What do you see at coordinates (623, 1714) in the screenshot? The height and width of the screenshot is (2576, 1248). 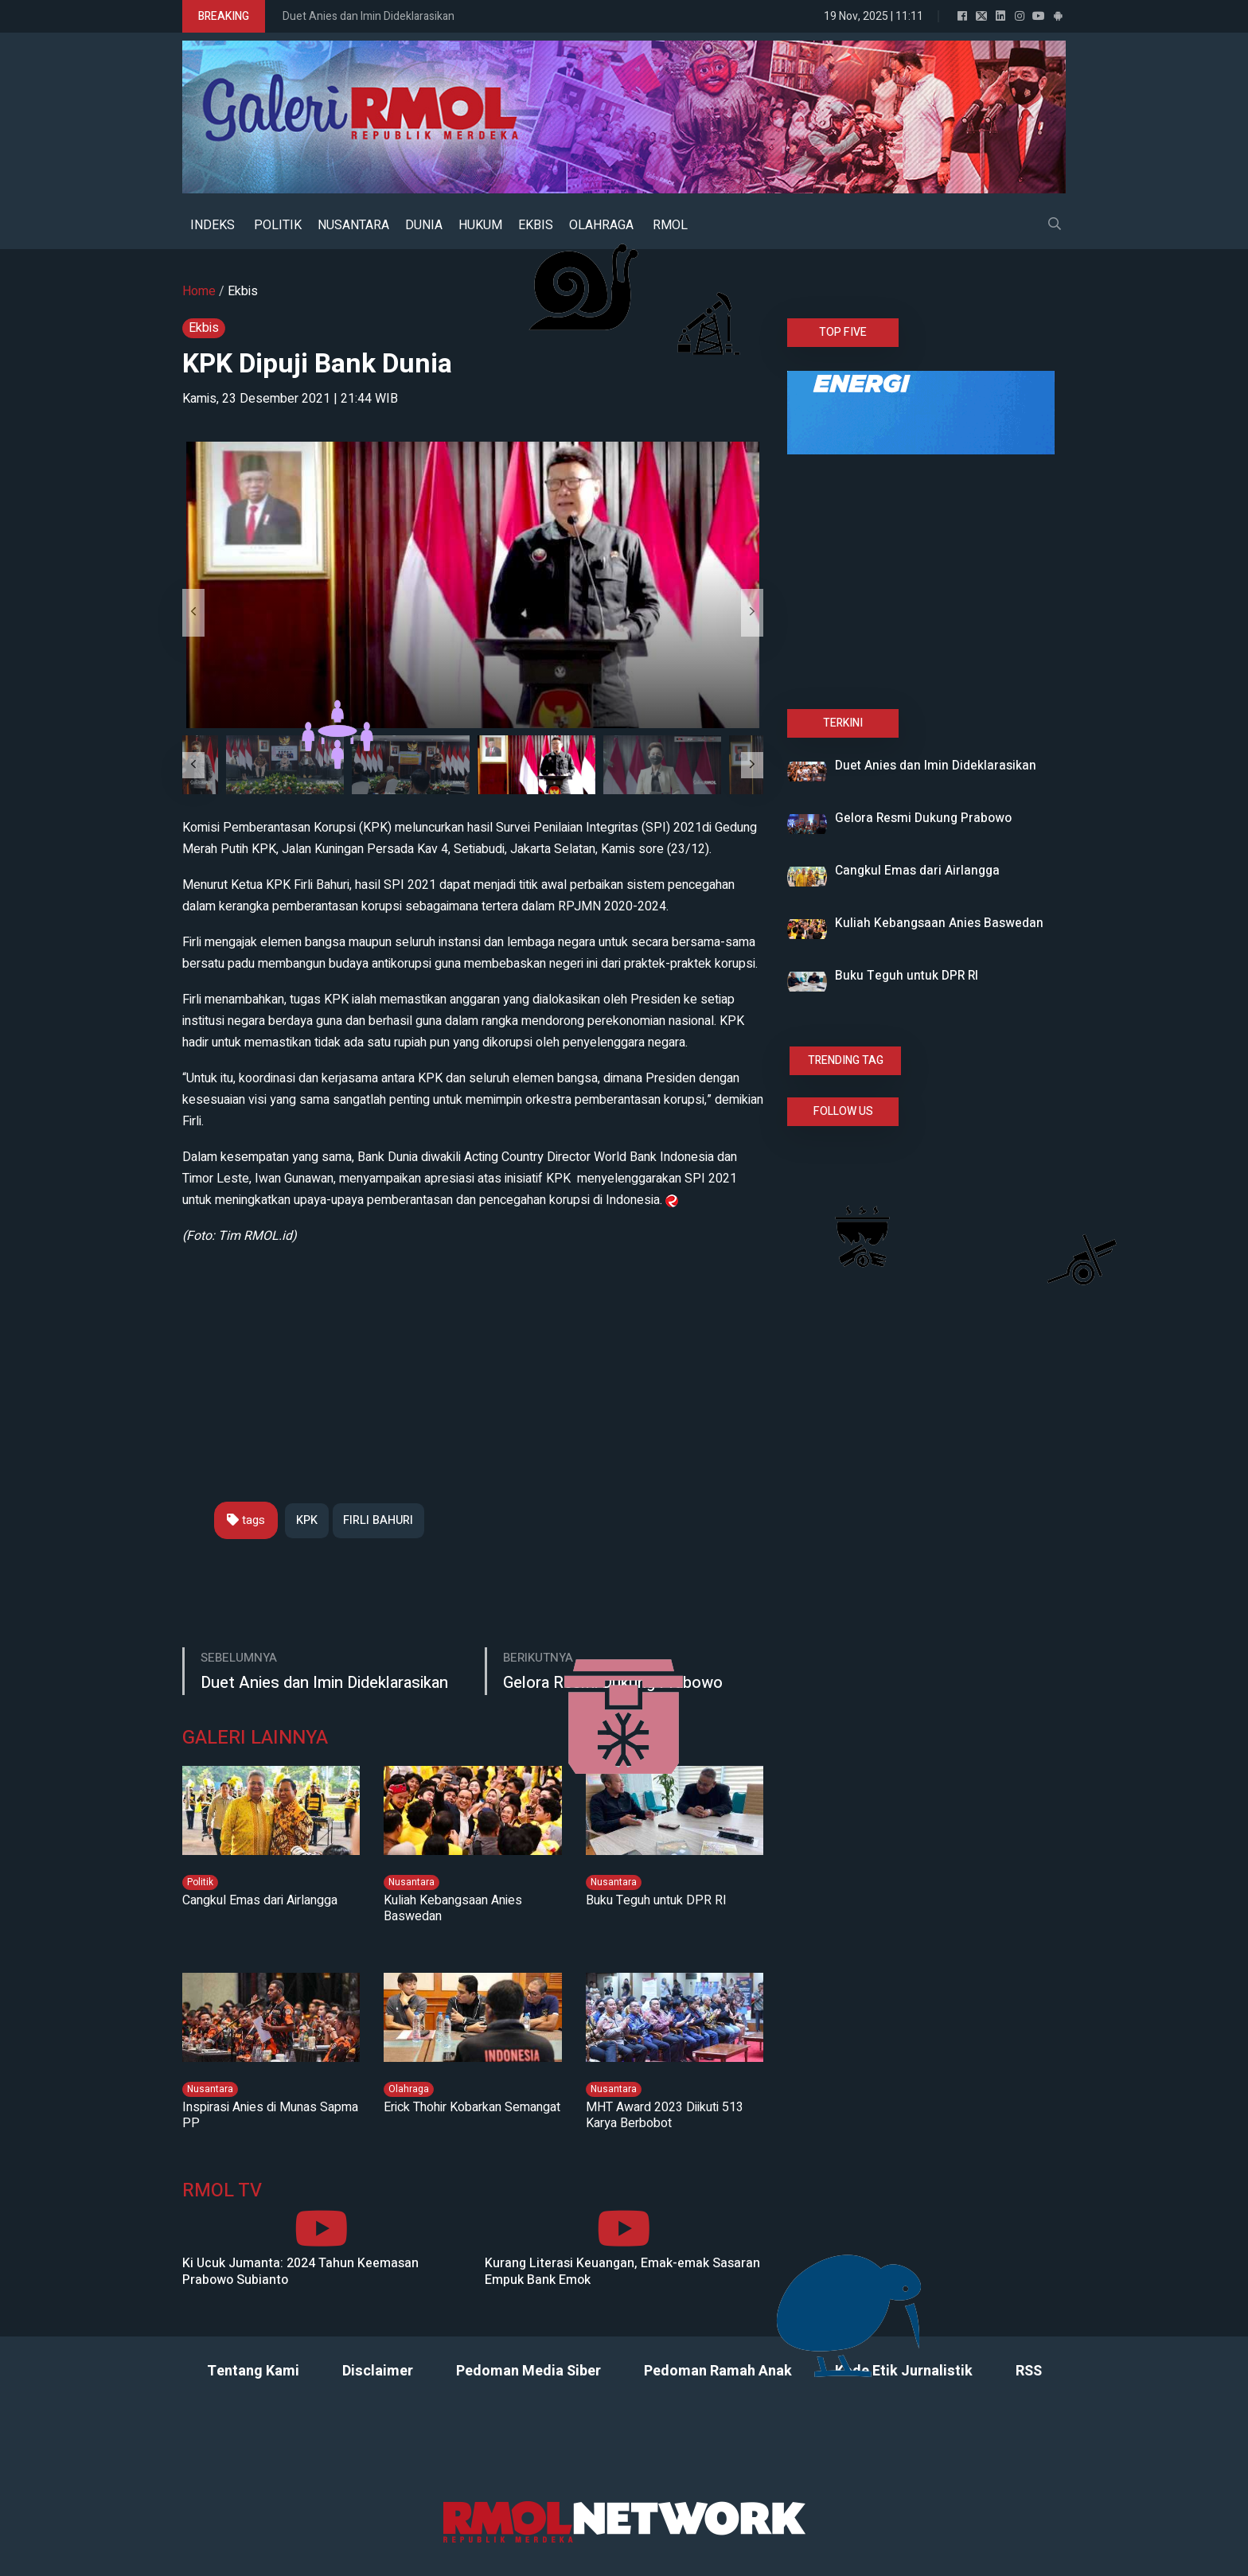 I see `access cooling or refrigeration settings` at bounding box center [623, 1714].